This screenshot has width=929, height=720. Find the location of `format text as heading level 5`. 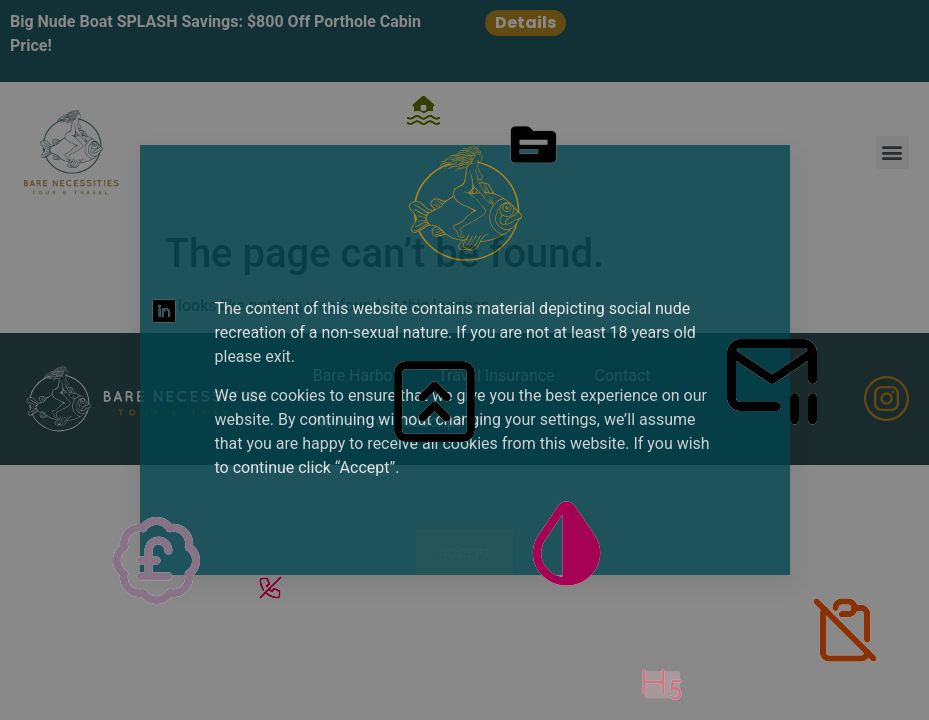

format text as heading level 5 is located at coordinates (660, 684).